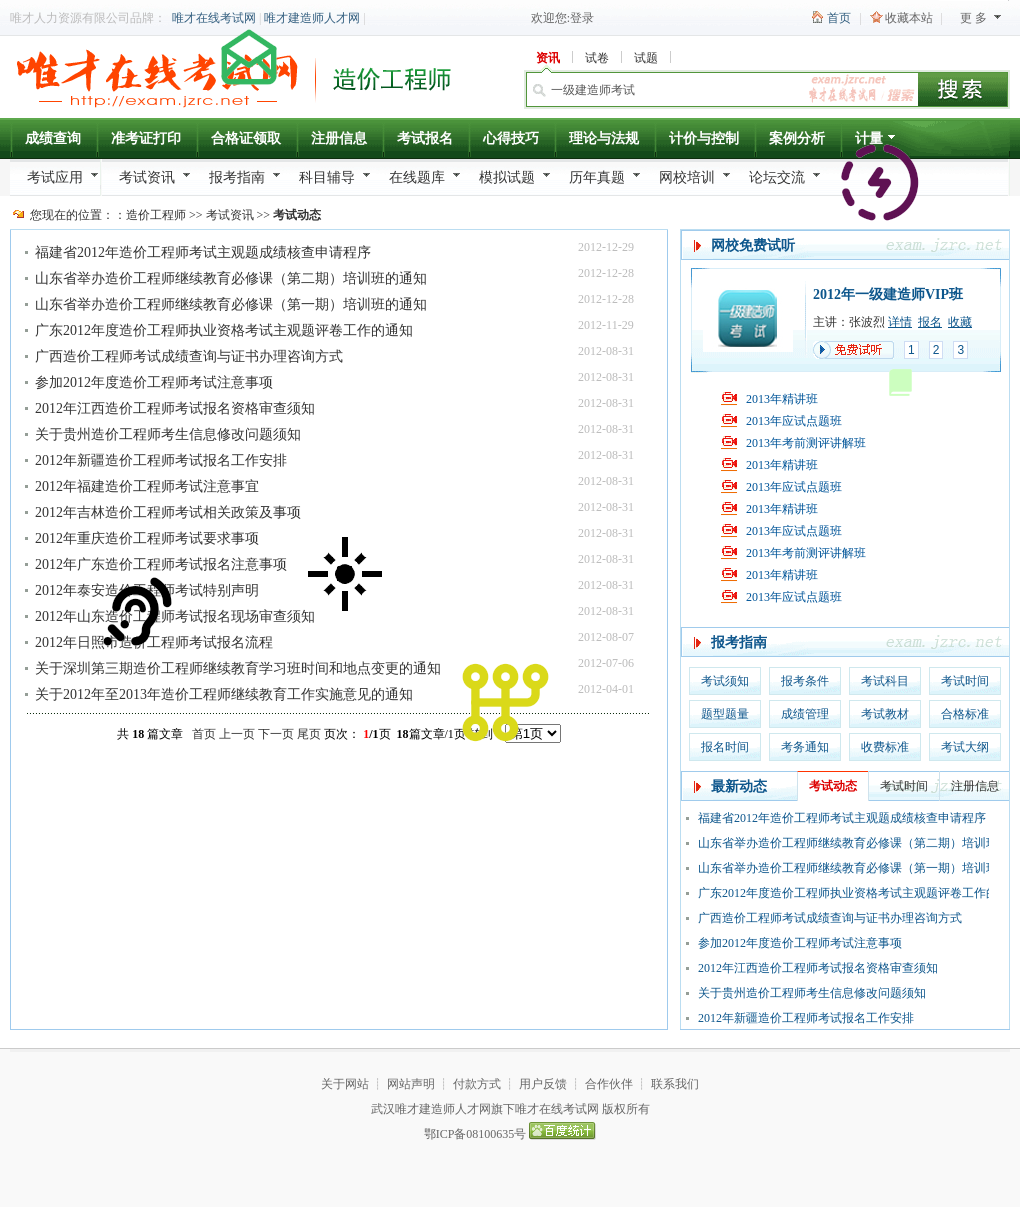 Image resolution: width=1020 pixels, height=1207 pixels. What do you see at coordinates (505, 702) in the screenshot?
I see `select manual transmission mode` at bounding box center [505, 702].